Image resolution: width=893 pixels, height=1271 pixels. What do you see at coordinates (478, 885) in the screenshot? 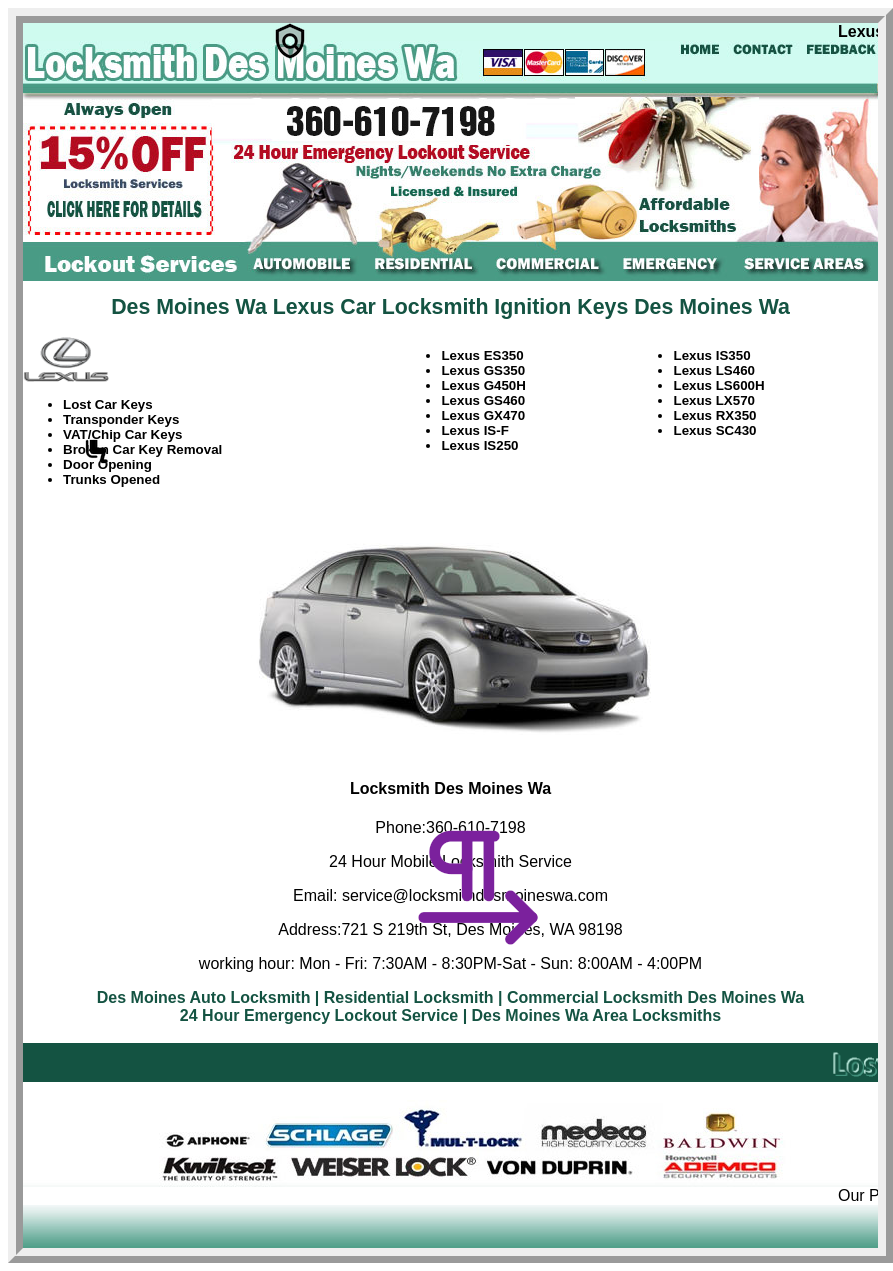
I see `move paragraph to the right` at bounding box center [478, 885].